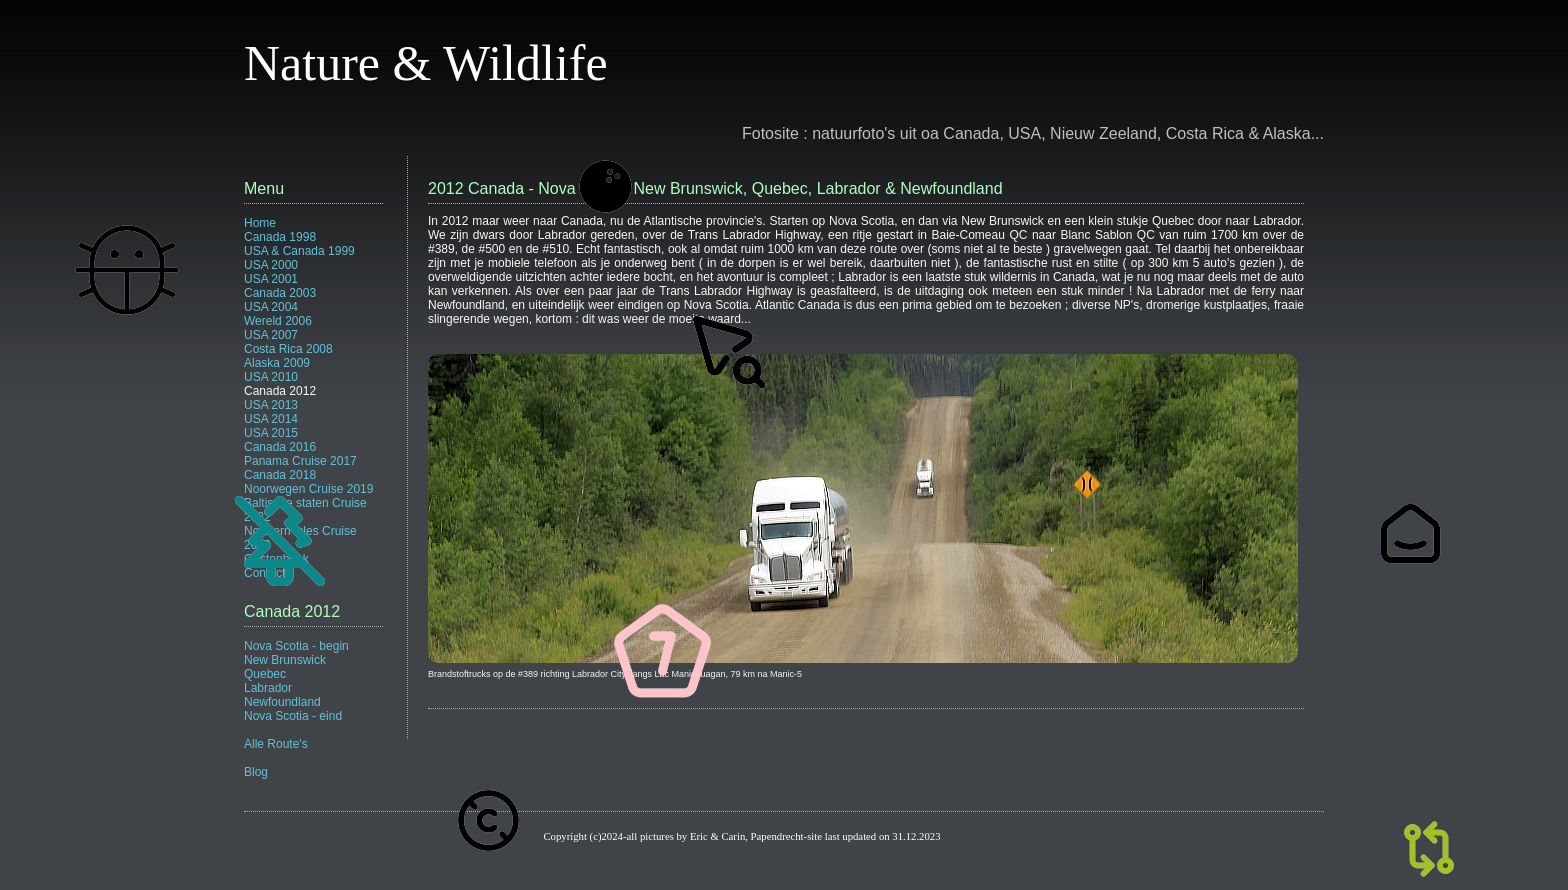 The height and width of the screenshot is (890, 1568). Describe the element at coordinates (662, 653) in the screenshot. I see `indicates step 7 in a multi-step process` at that location.